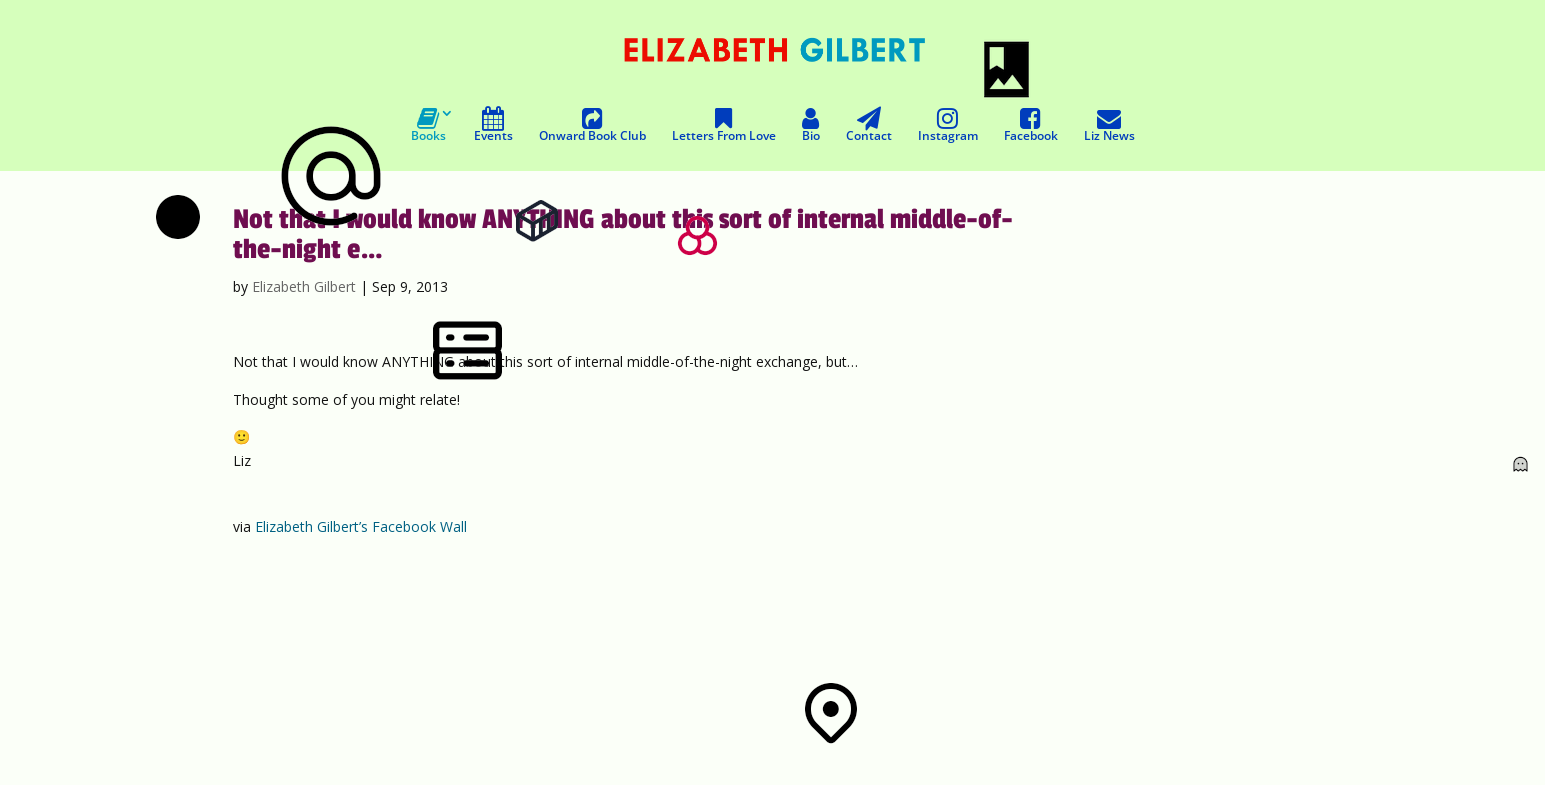  Describe the element at coordinates (697, 235) in the screenshot. I see `apply filters to refine results` at that location.